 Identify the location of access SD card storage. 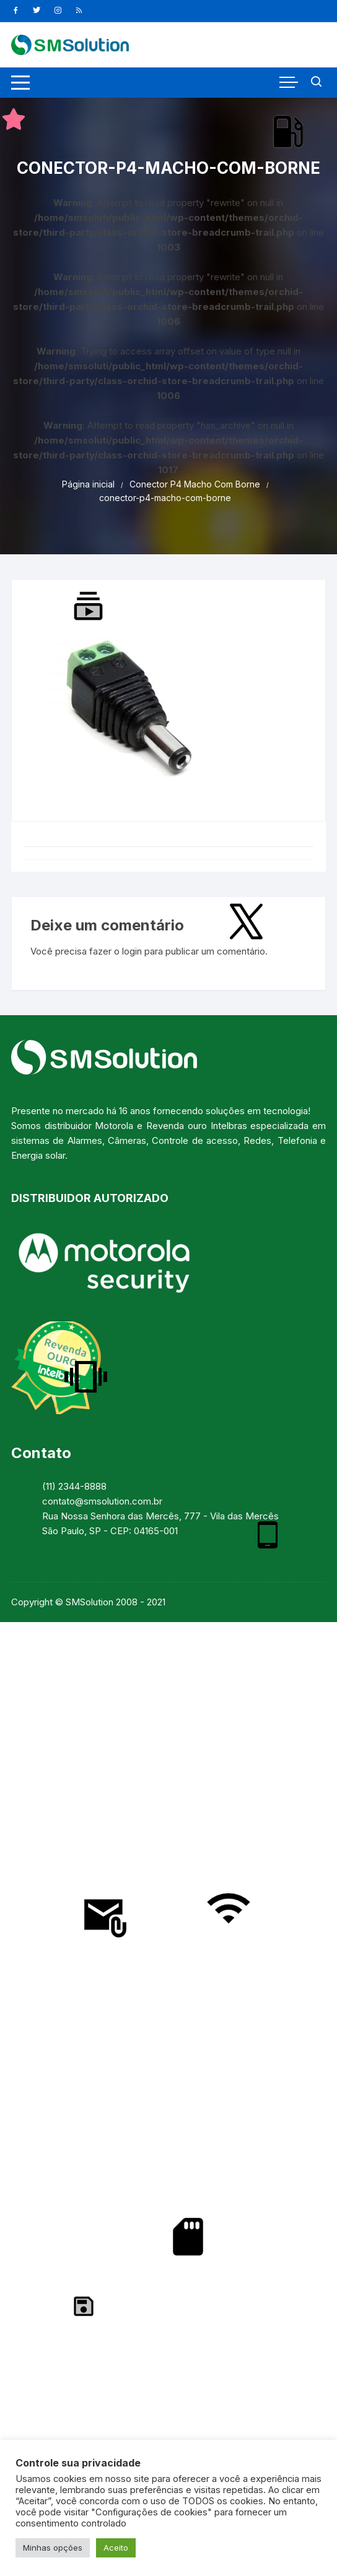
(188, 2236).